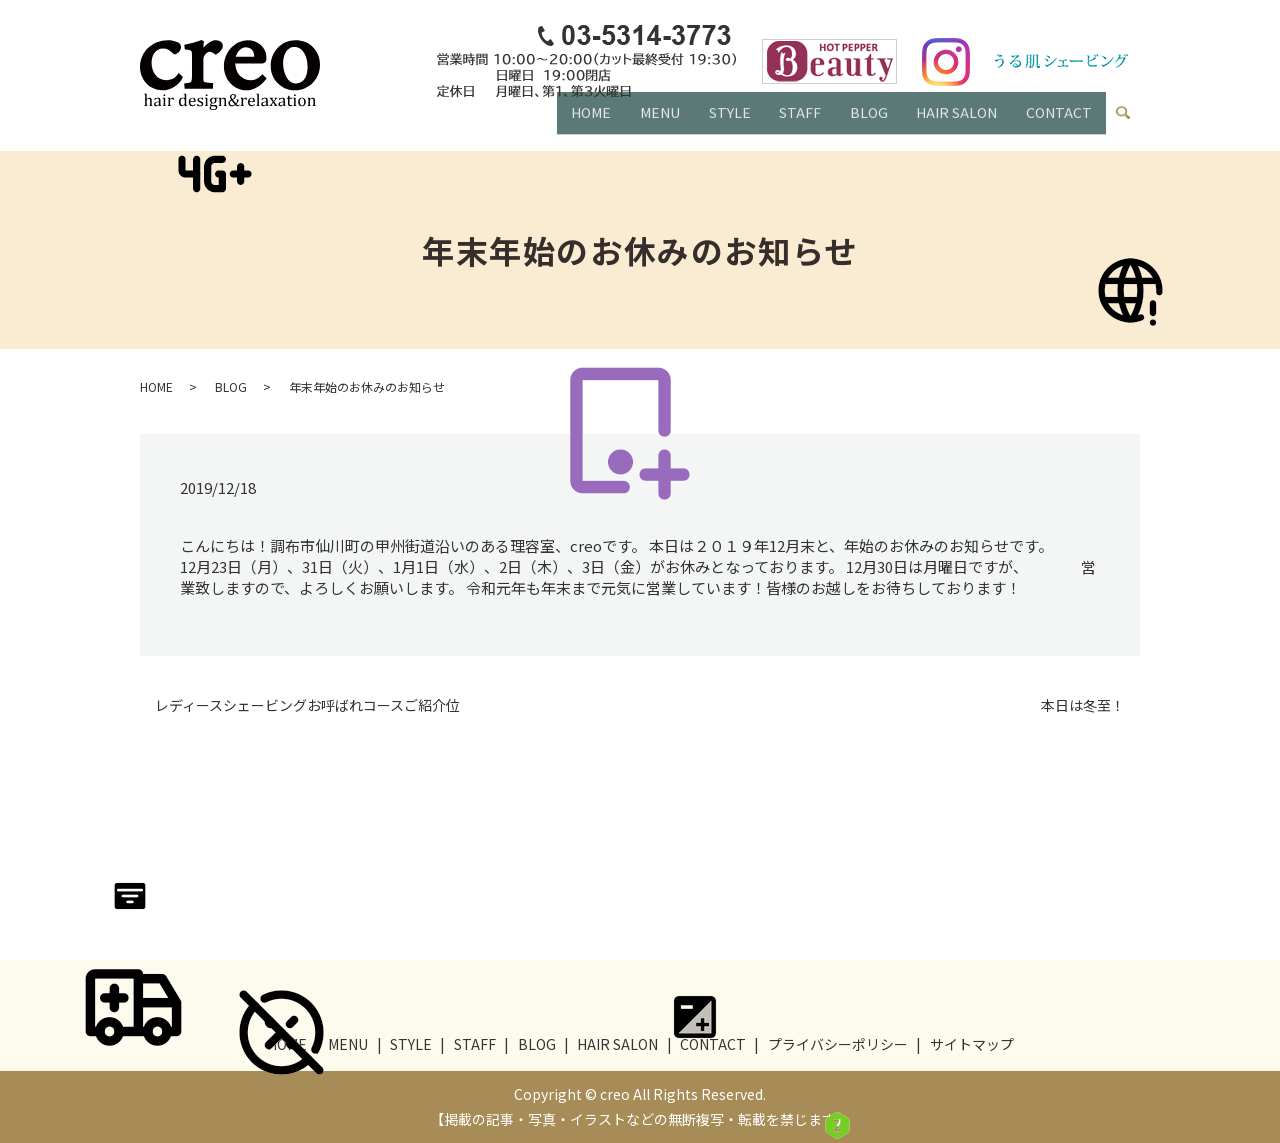  I want to click on adjust image exposure settings, so click(695, 1017).